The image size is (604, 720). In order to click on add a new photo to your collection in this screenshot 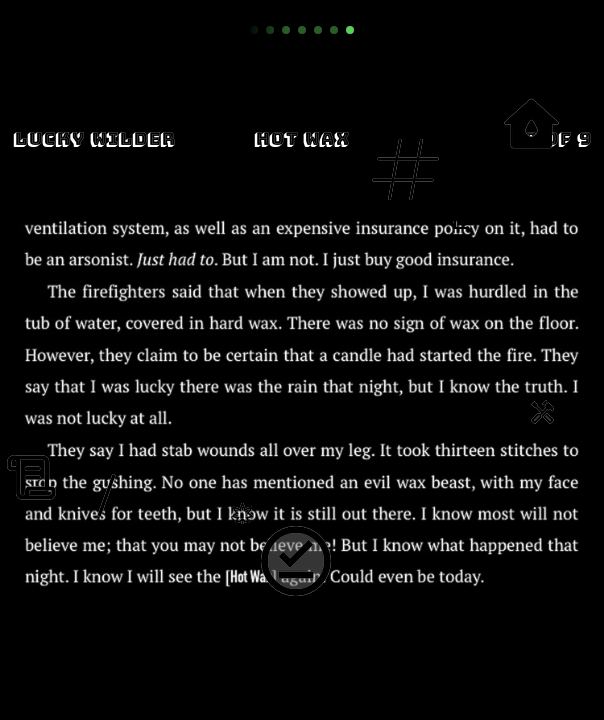, I will do `click(463, 219)`.